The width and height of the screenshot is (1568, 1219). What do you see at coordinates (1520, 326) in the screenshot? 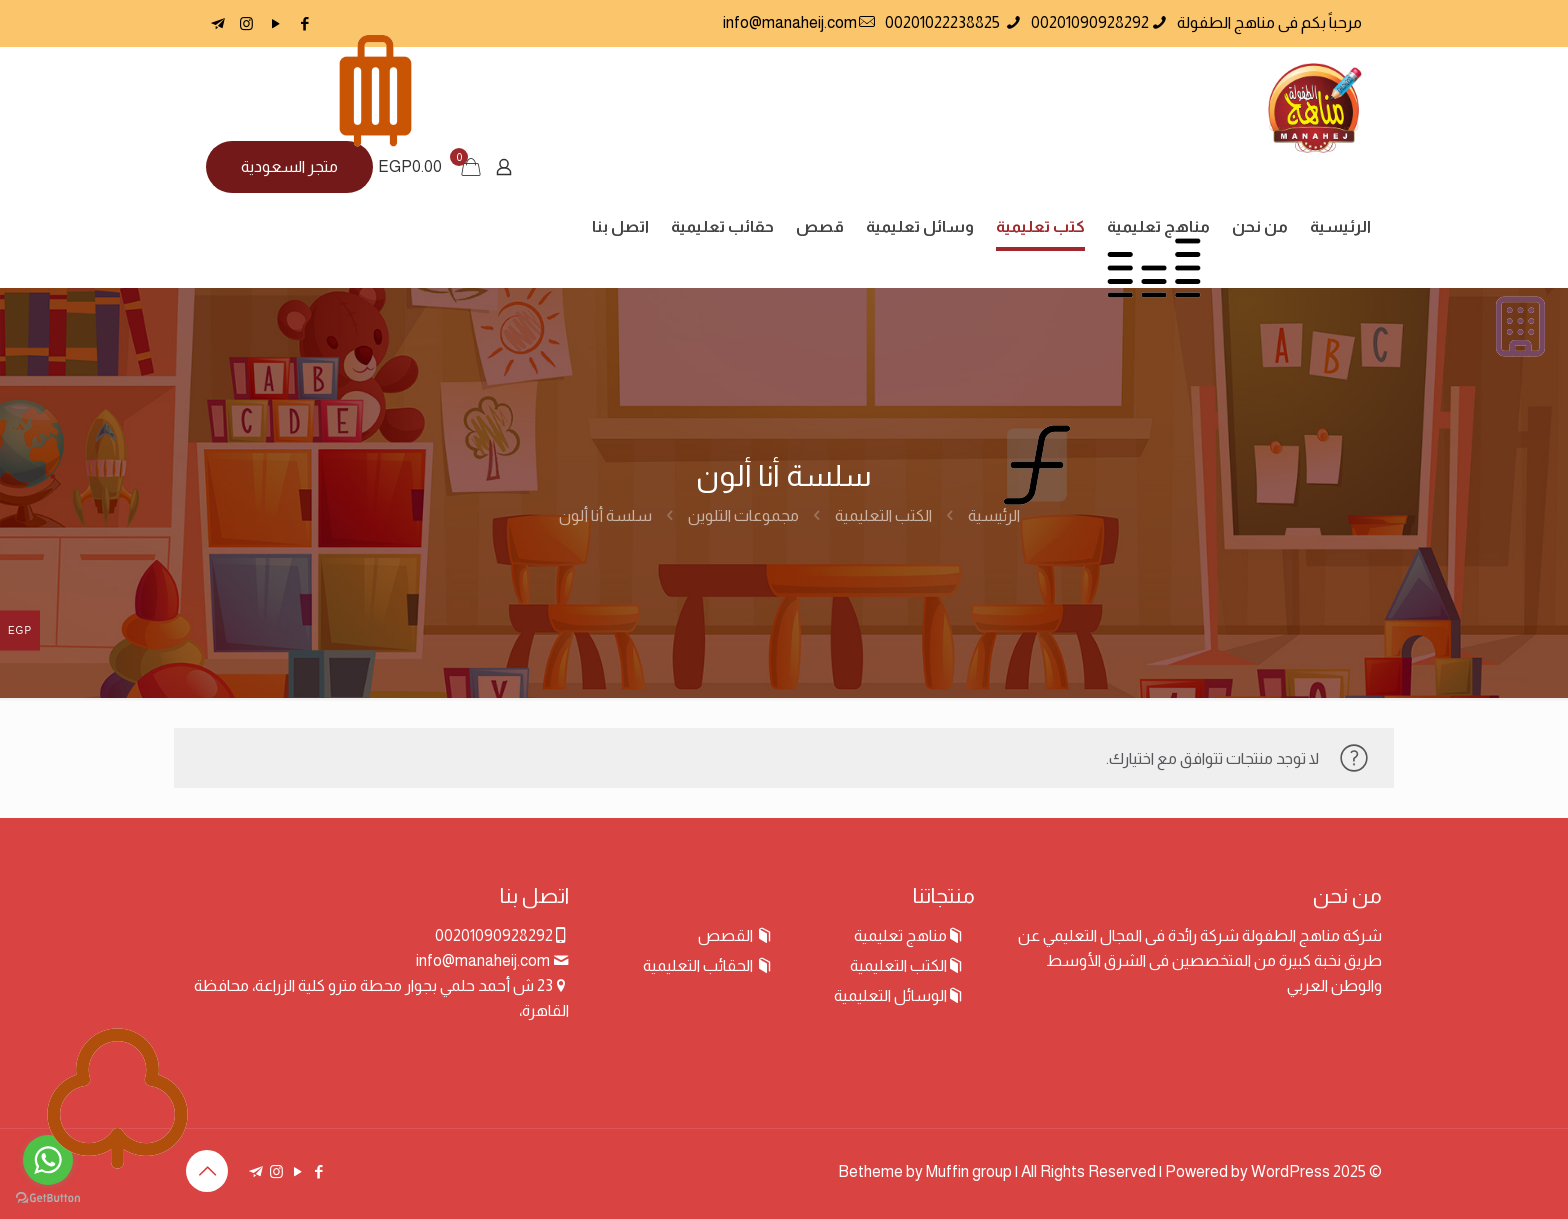
I see `view office or business location` at bounding box center [1520, 326].